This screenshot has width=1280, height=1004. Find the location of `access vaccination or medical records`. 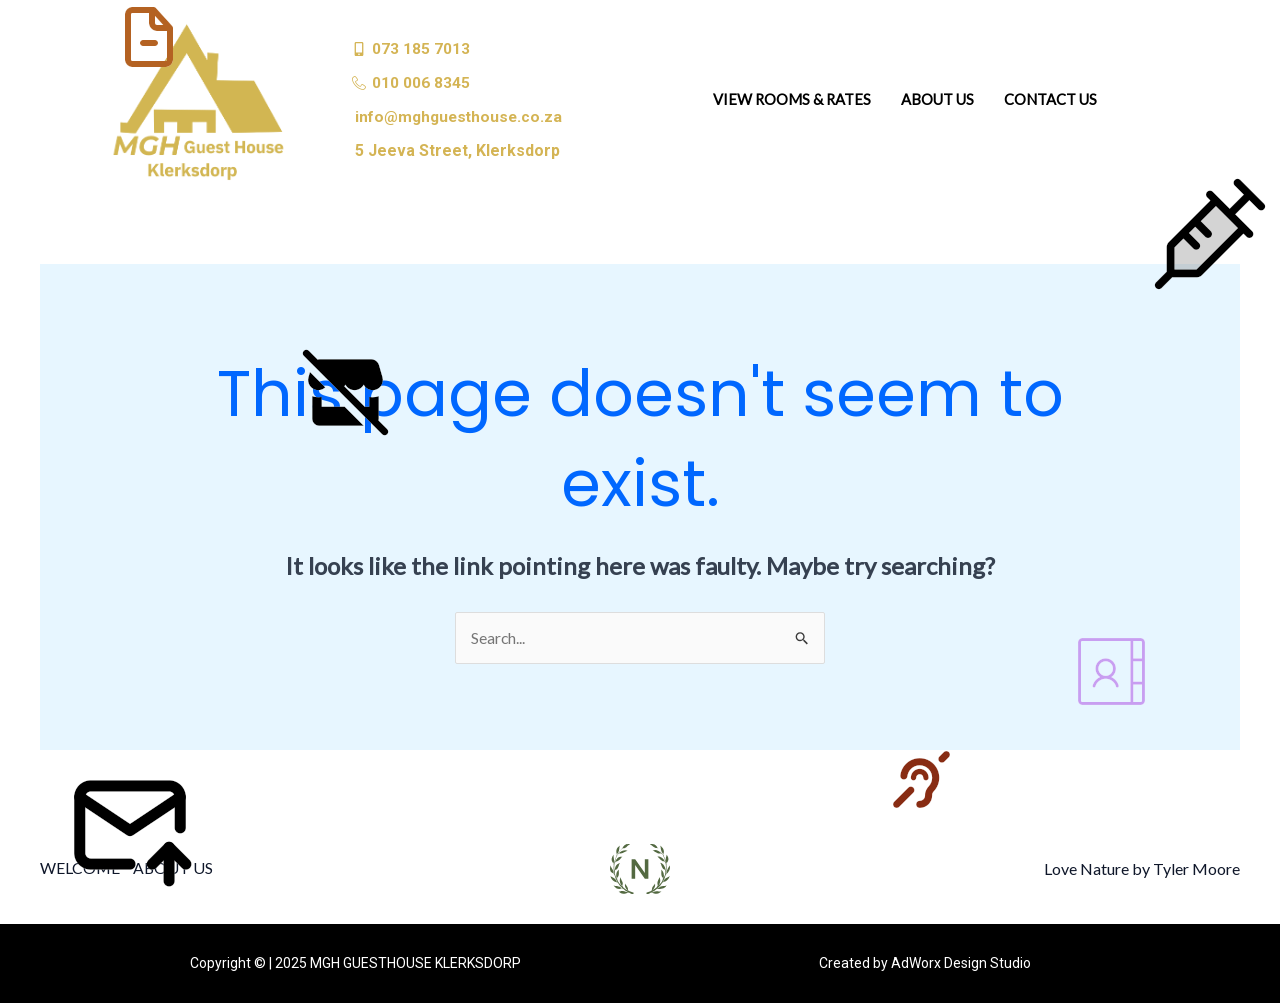

access vaccination or medical records is located at coordinates (1210, 234).